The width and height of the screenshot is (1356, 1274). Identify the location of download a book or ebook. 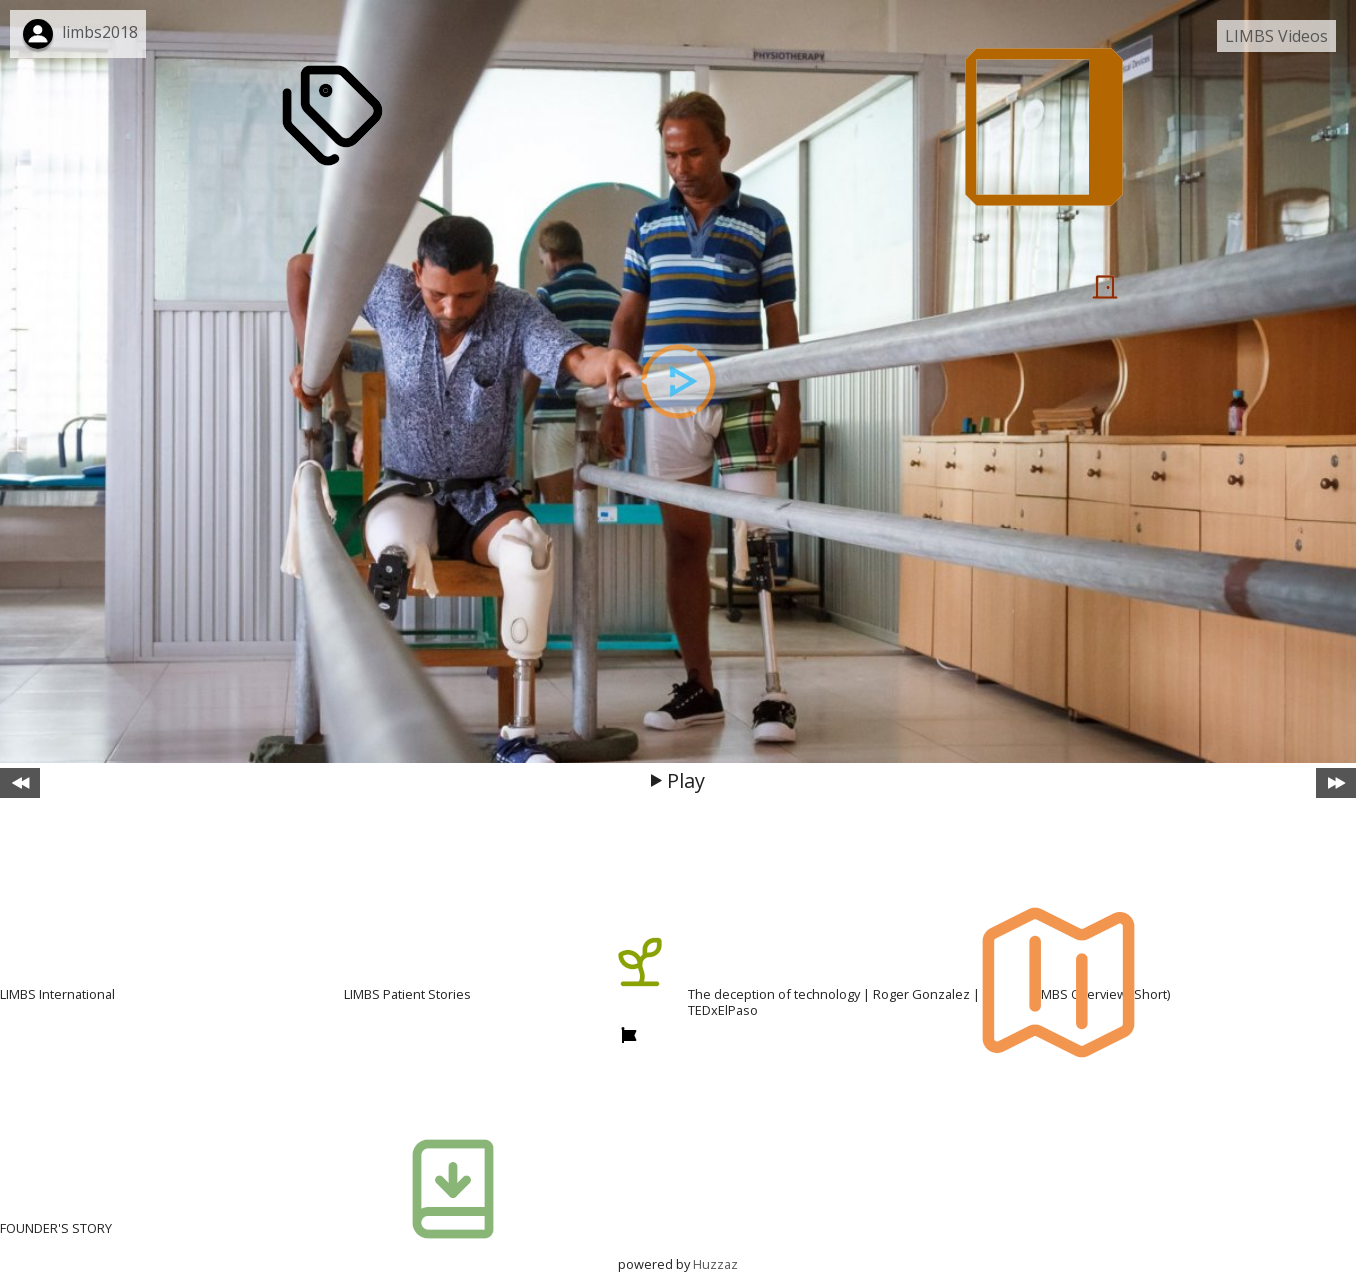
(453, 1189).